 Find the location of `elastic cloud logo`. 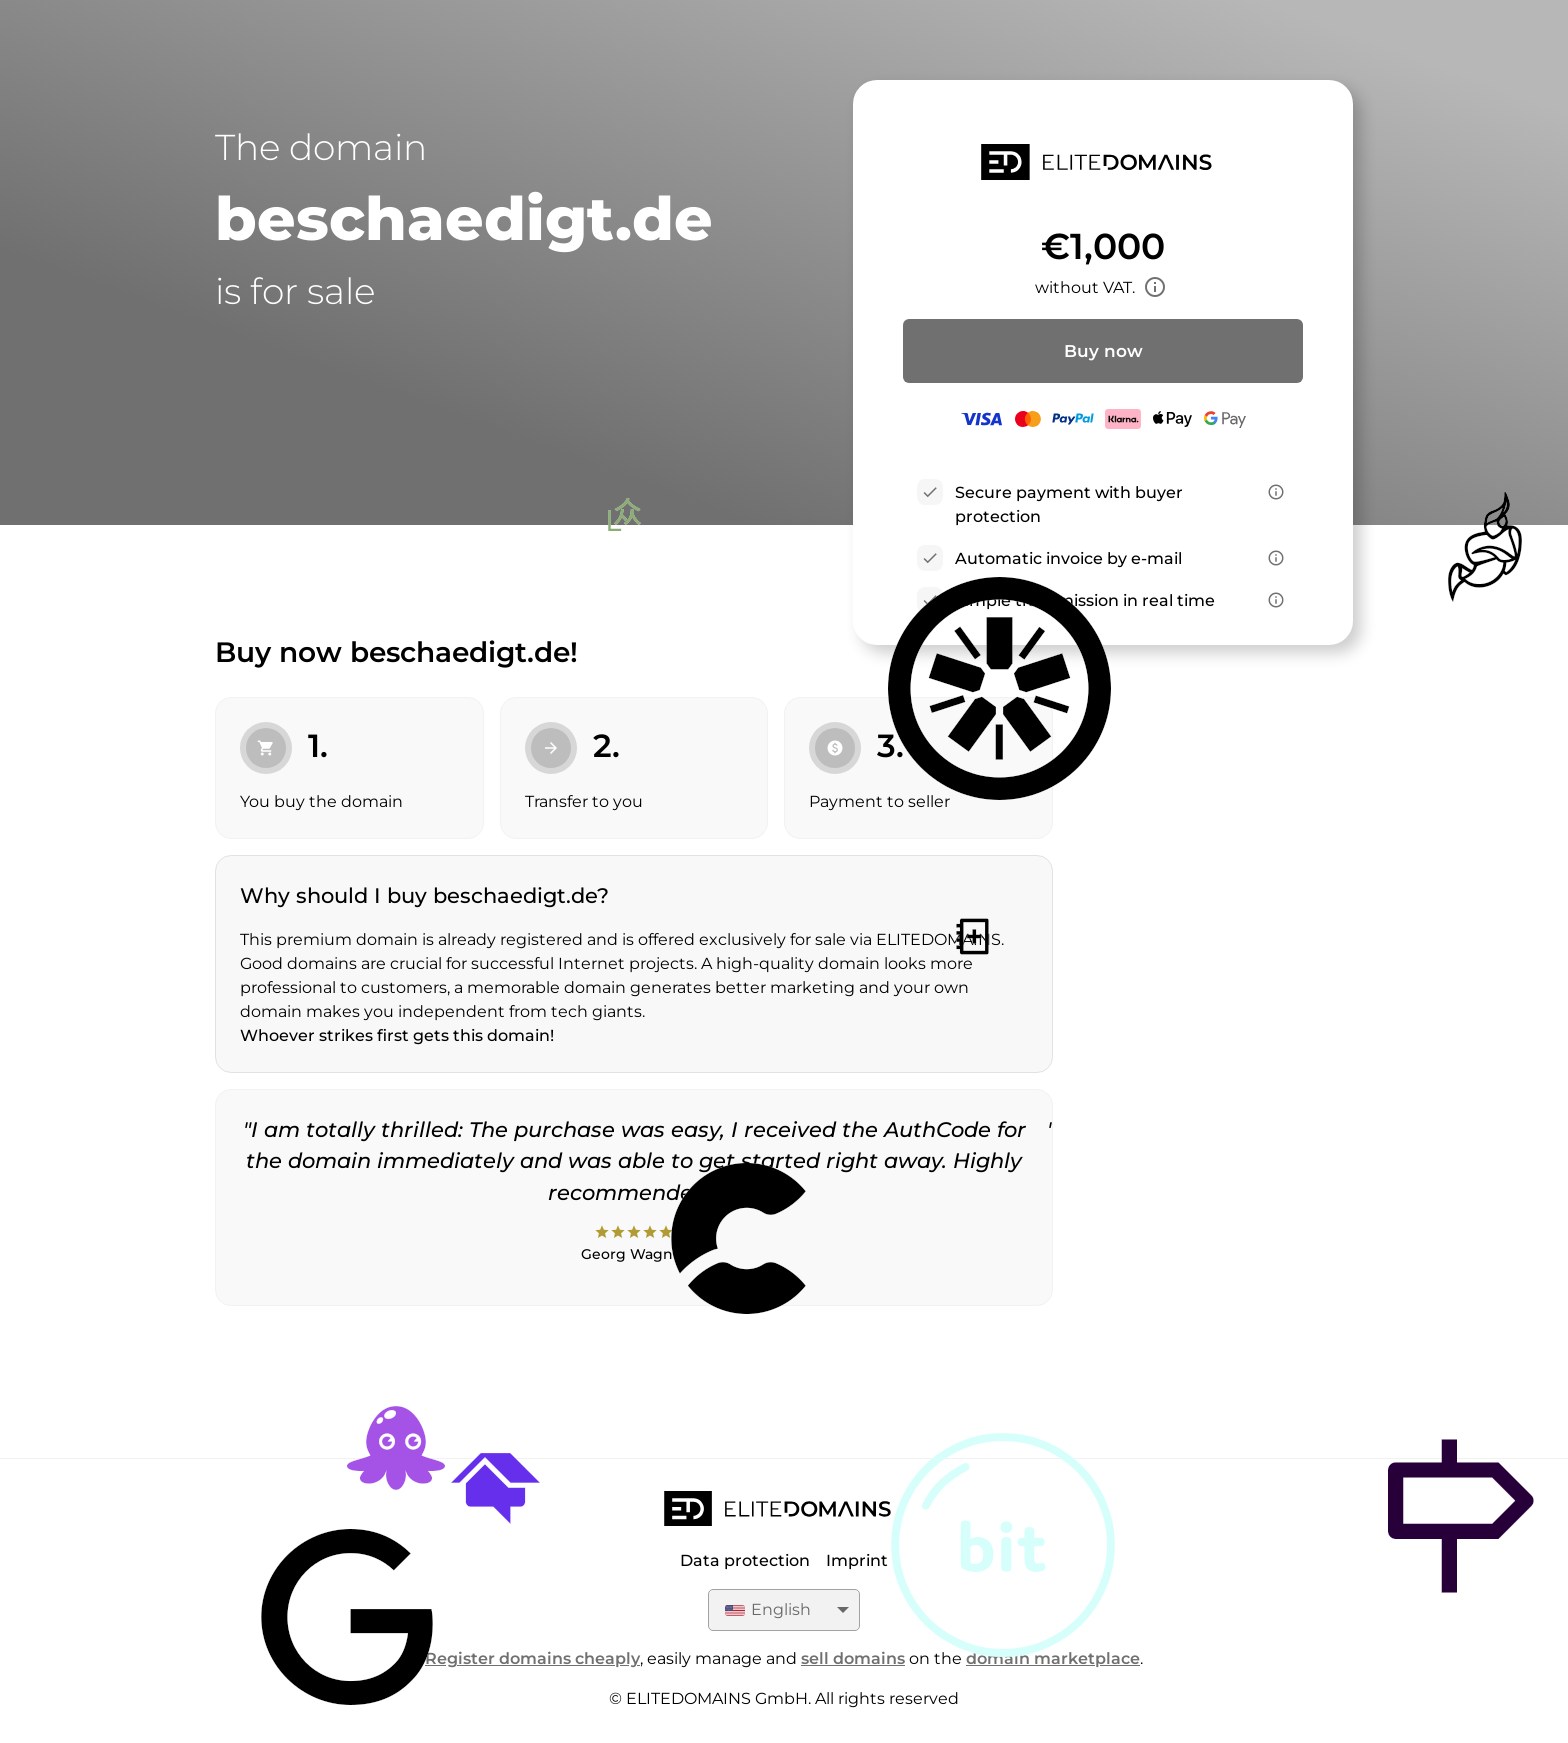

elastic cloud logo is located at coordinates (738, 1238).